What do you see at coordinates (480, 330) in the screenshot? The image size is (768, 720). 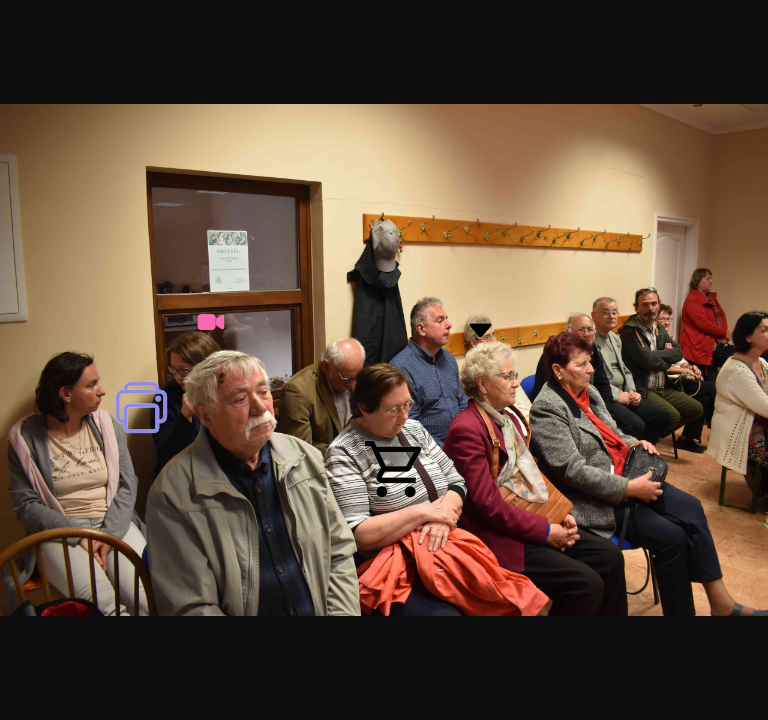 I see `expand a dropdown menu` at bounding box center [480, 330].